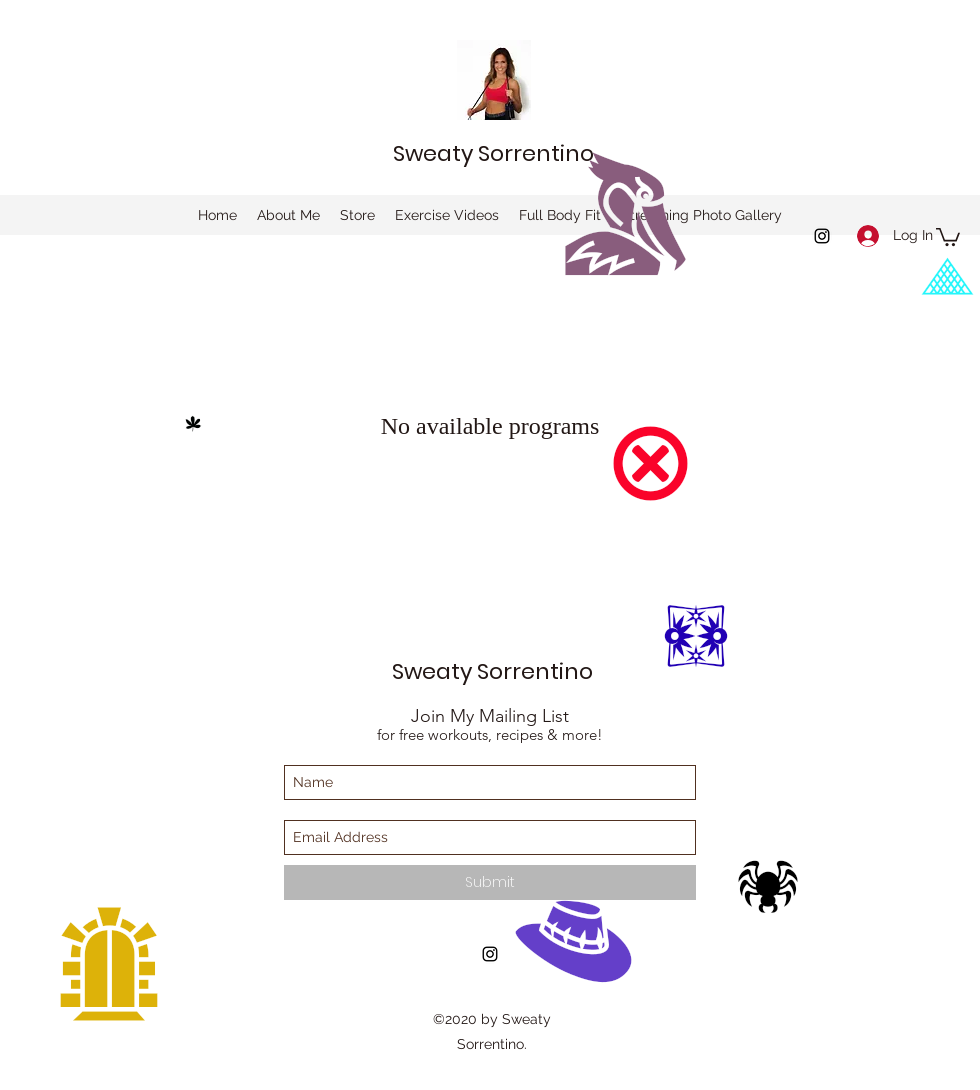  I want to click on cancel or close the current action, so click(650, 463).